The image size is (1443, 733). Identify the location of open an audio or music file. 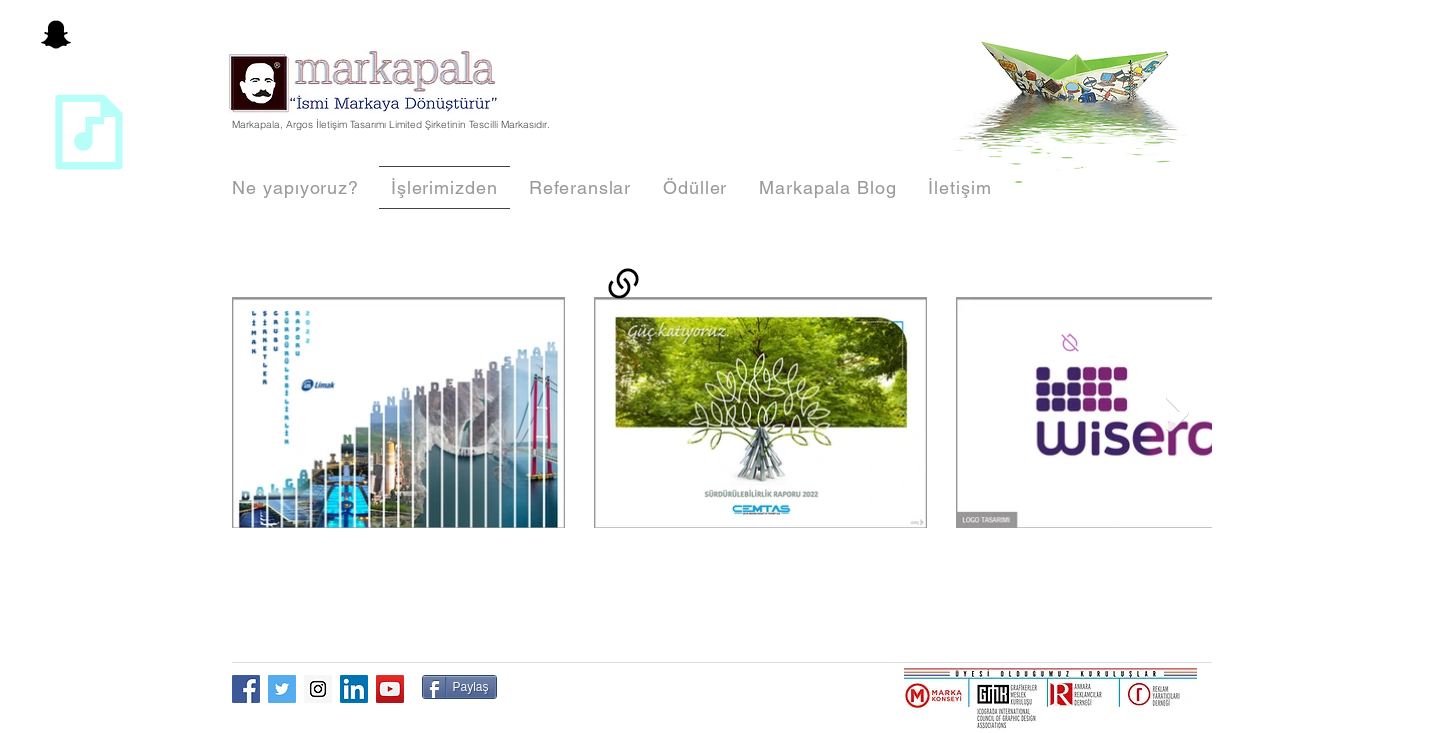
(89, 132).